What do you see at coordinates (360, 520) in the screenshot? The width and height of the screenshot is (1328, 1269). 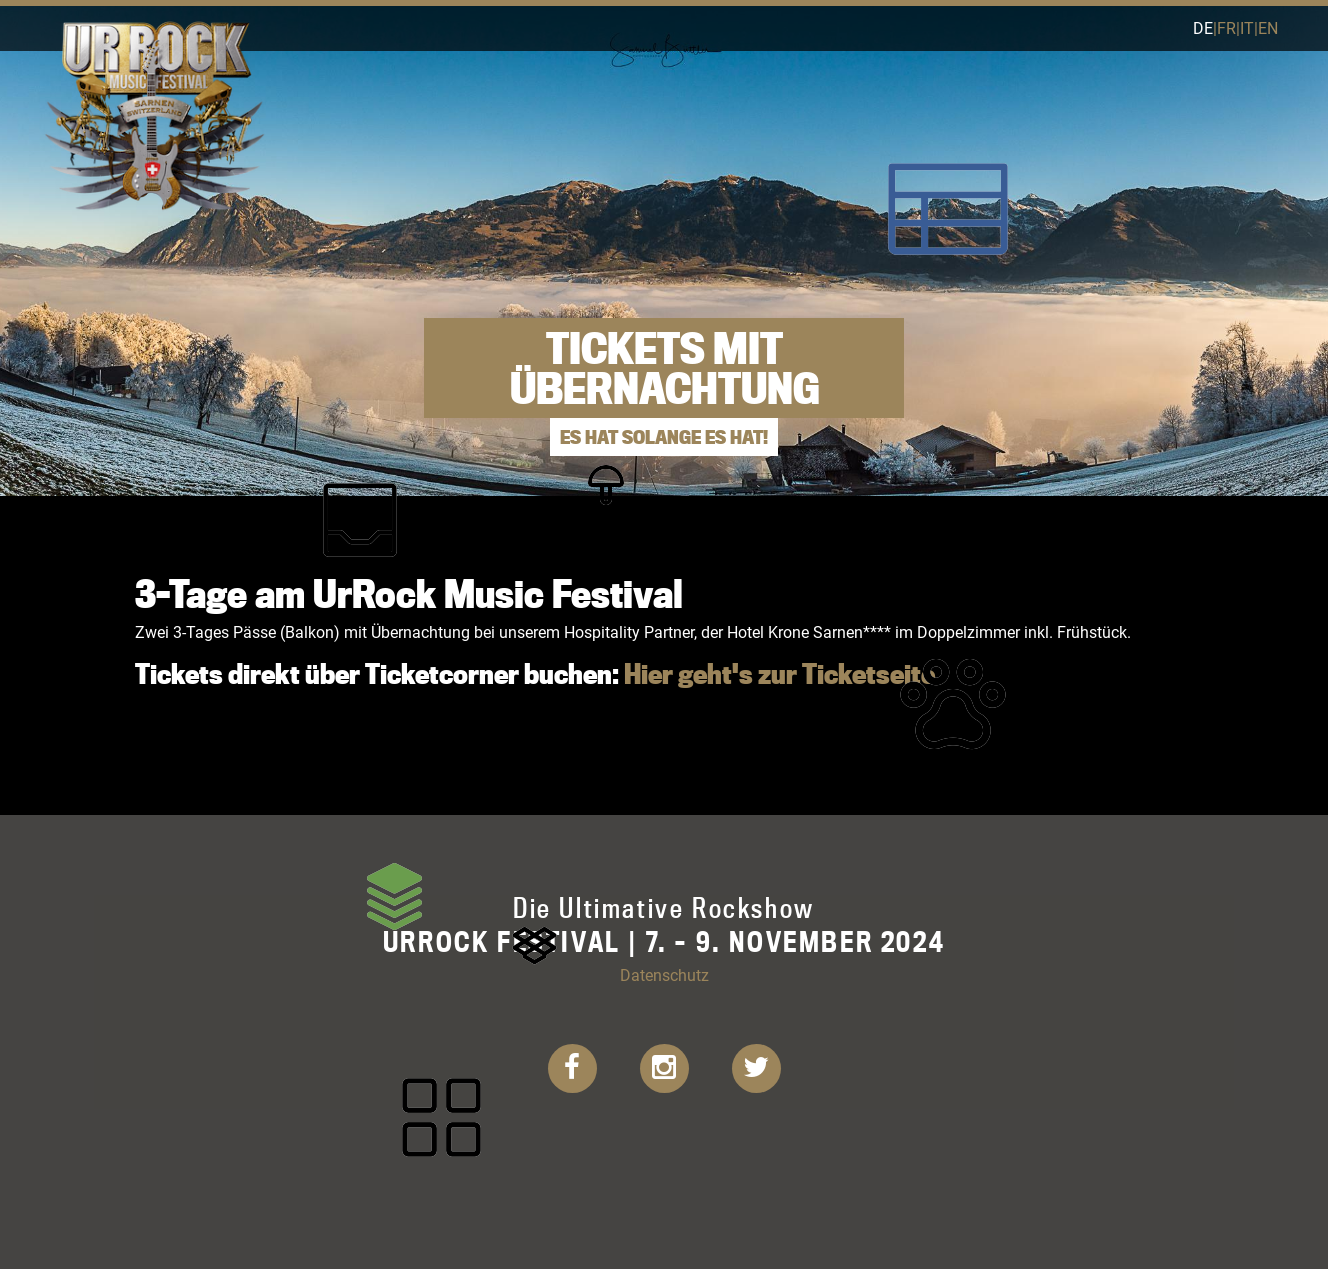 I see `access your inbox or message tray` at bounding box center [360, 520].